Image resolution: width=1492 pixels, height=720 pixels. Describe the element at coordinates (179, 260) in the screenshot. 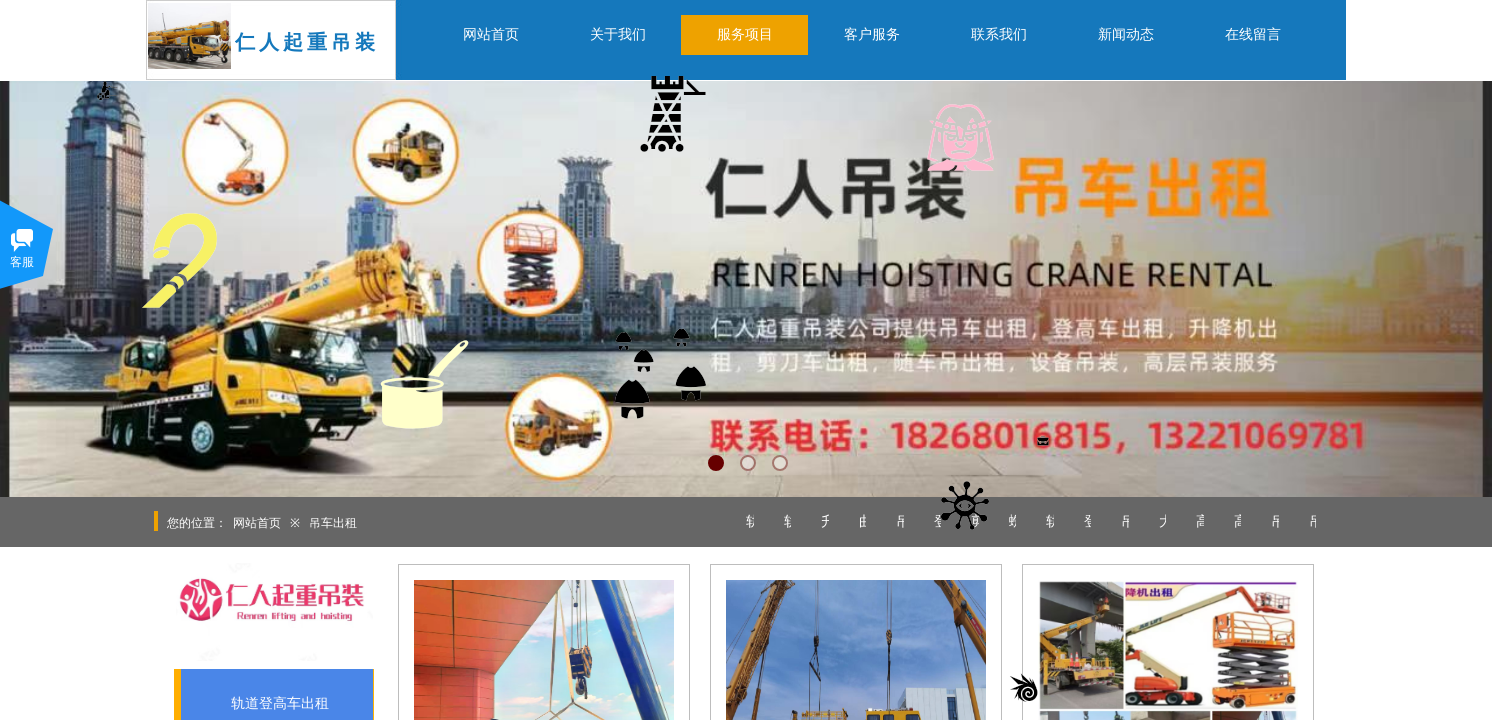

I see `shepherd or pastoral character class icon` at that location.